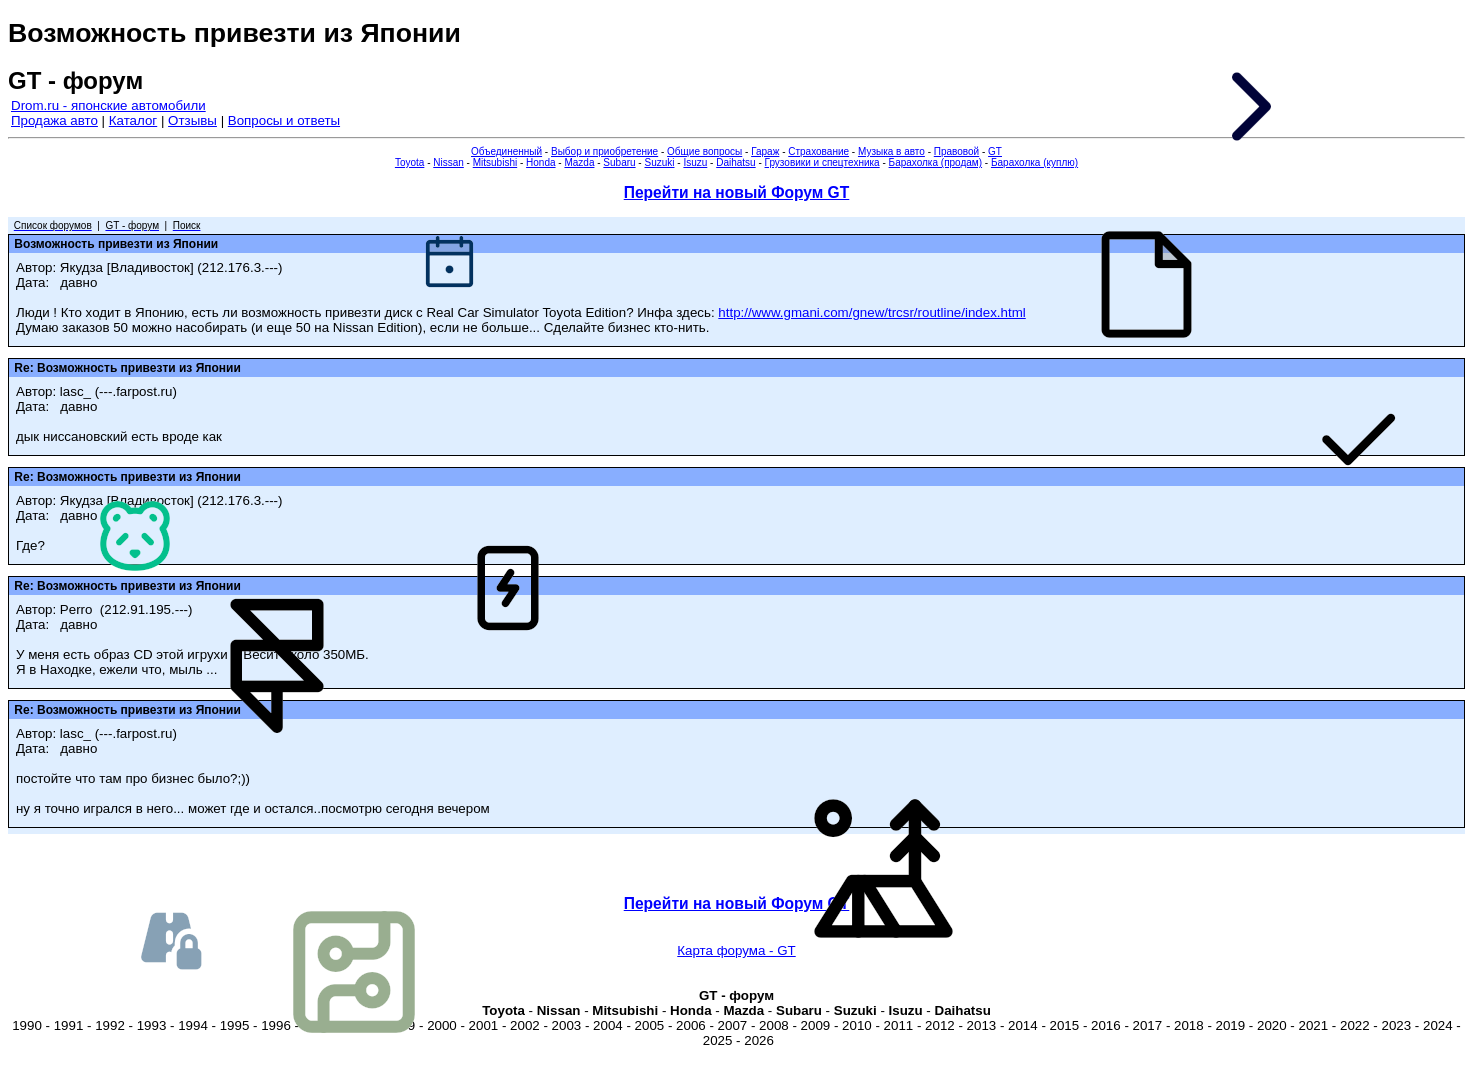 This screenshot has width=1473, height=1071. I want to click on navigate to the next item or page, so click(1251, 106).